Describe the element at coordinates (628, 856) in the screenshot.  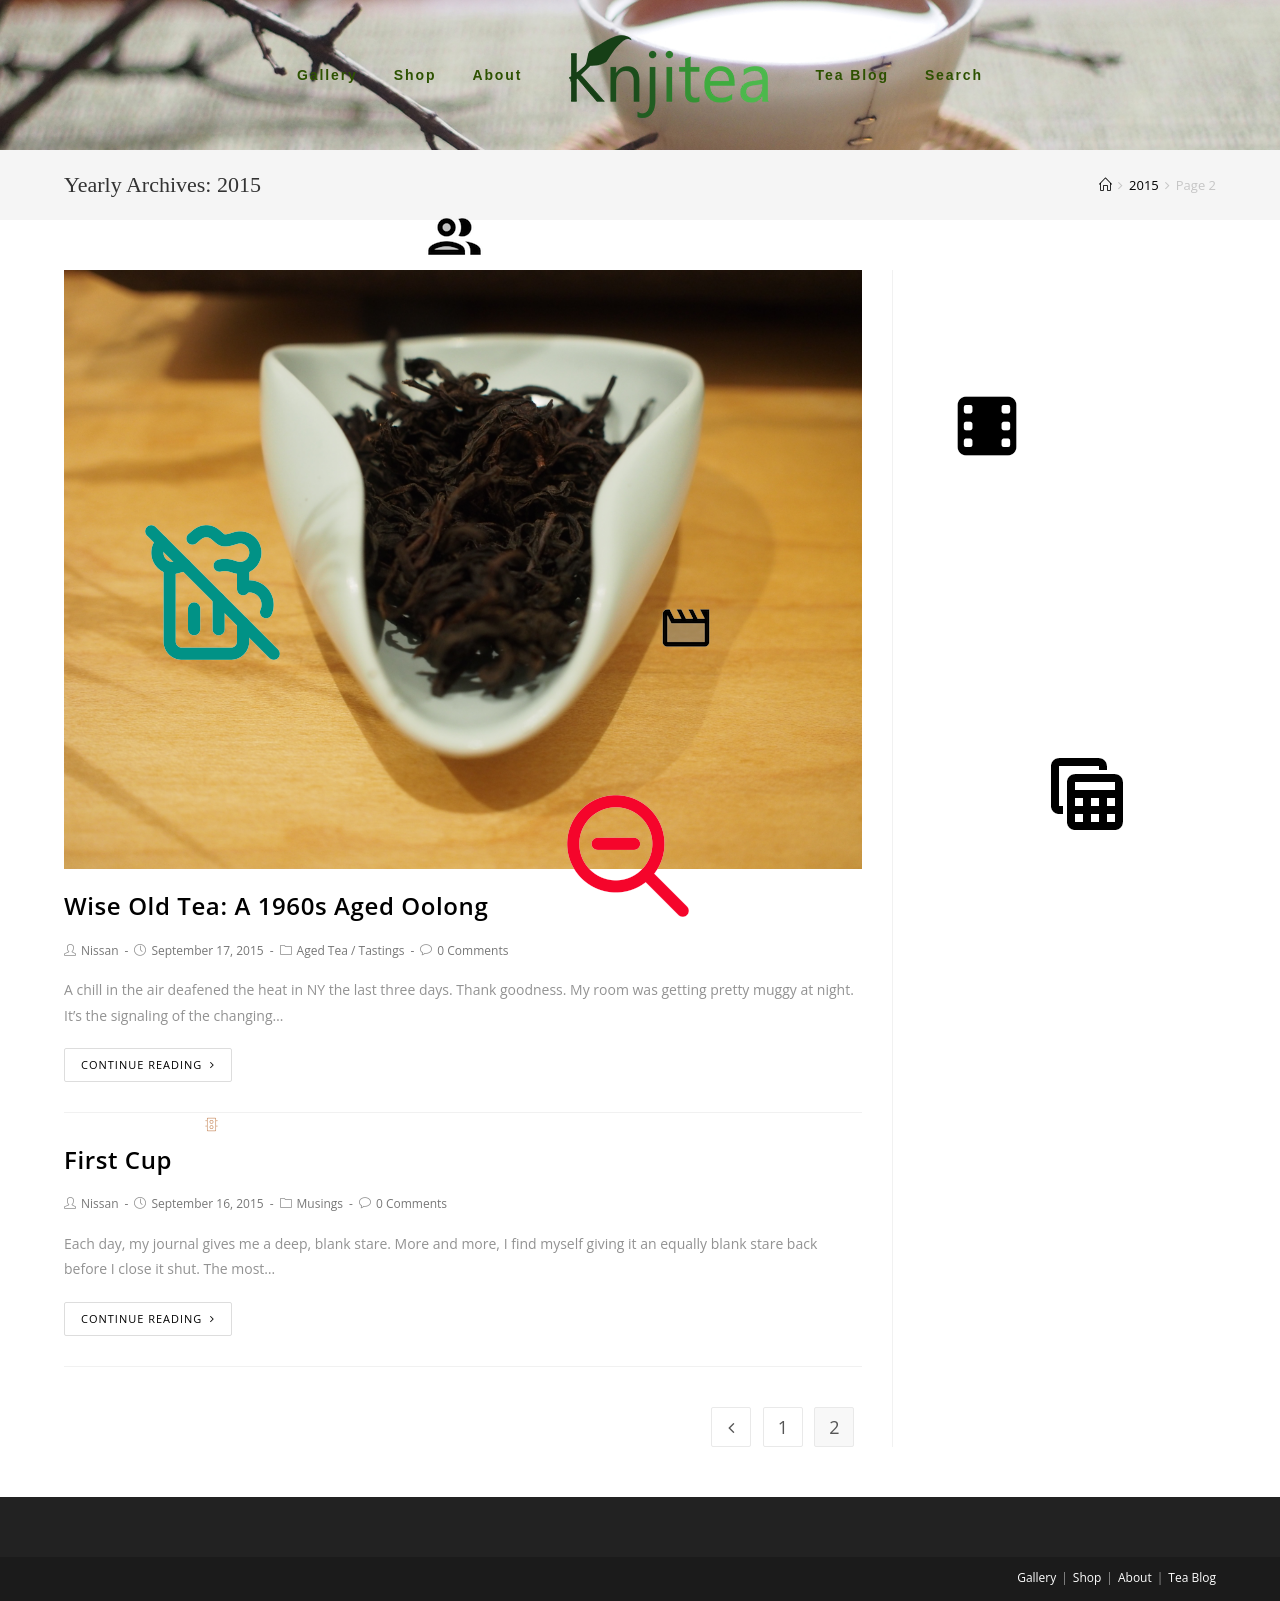
I see `zoom out to see more content` at that location.